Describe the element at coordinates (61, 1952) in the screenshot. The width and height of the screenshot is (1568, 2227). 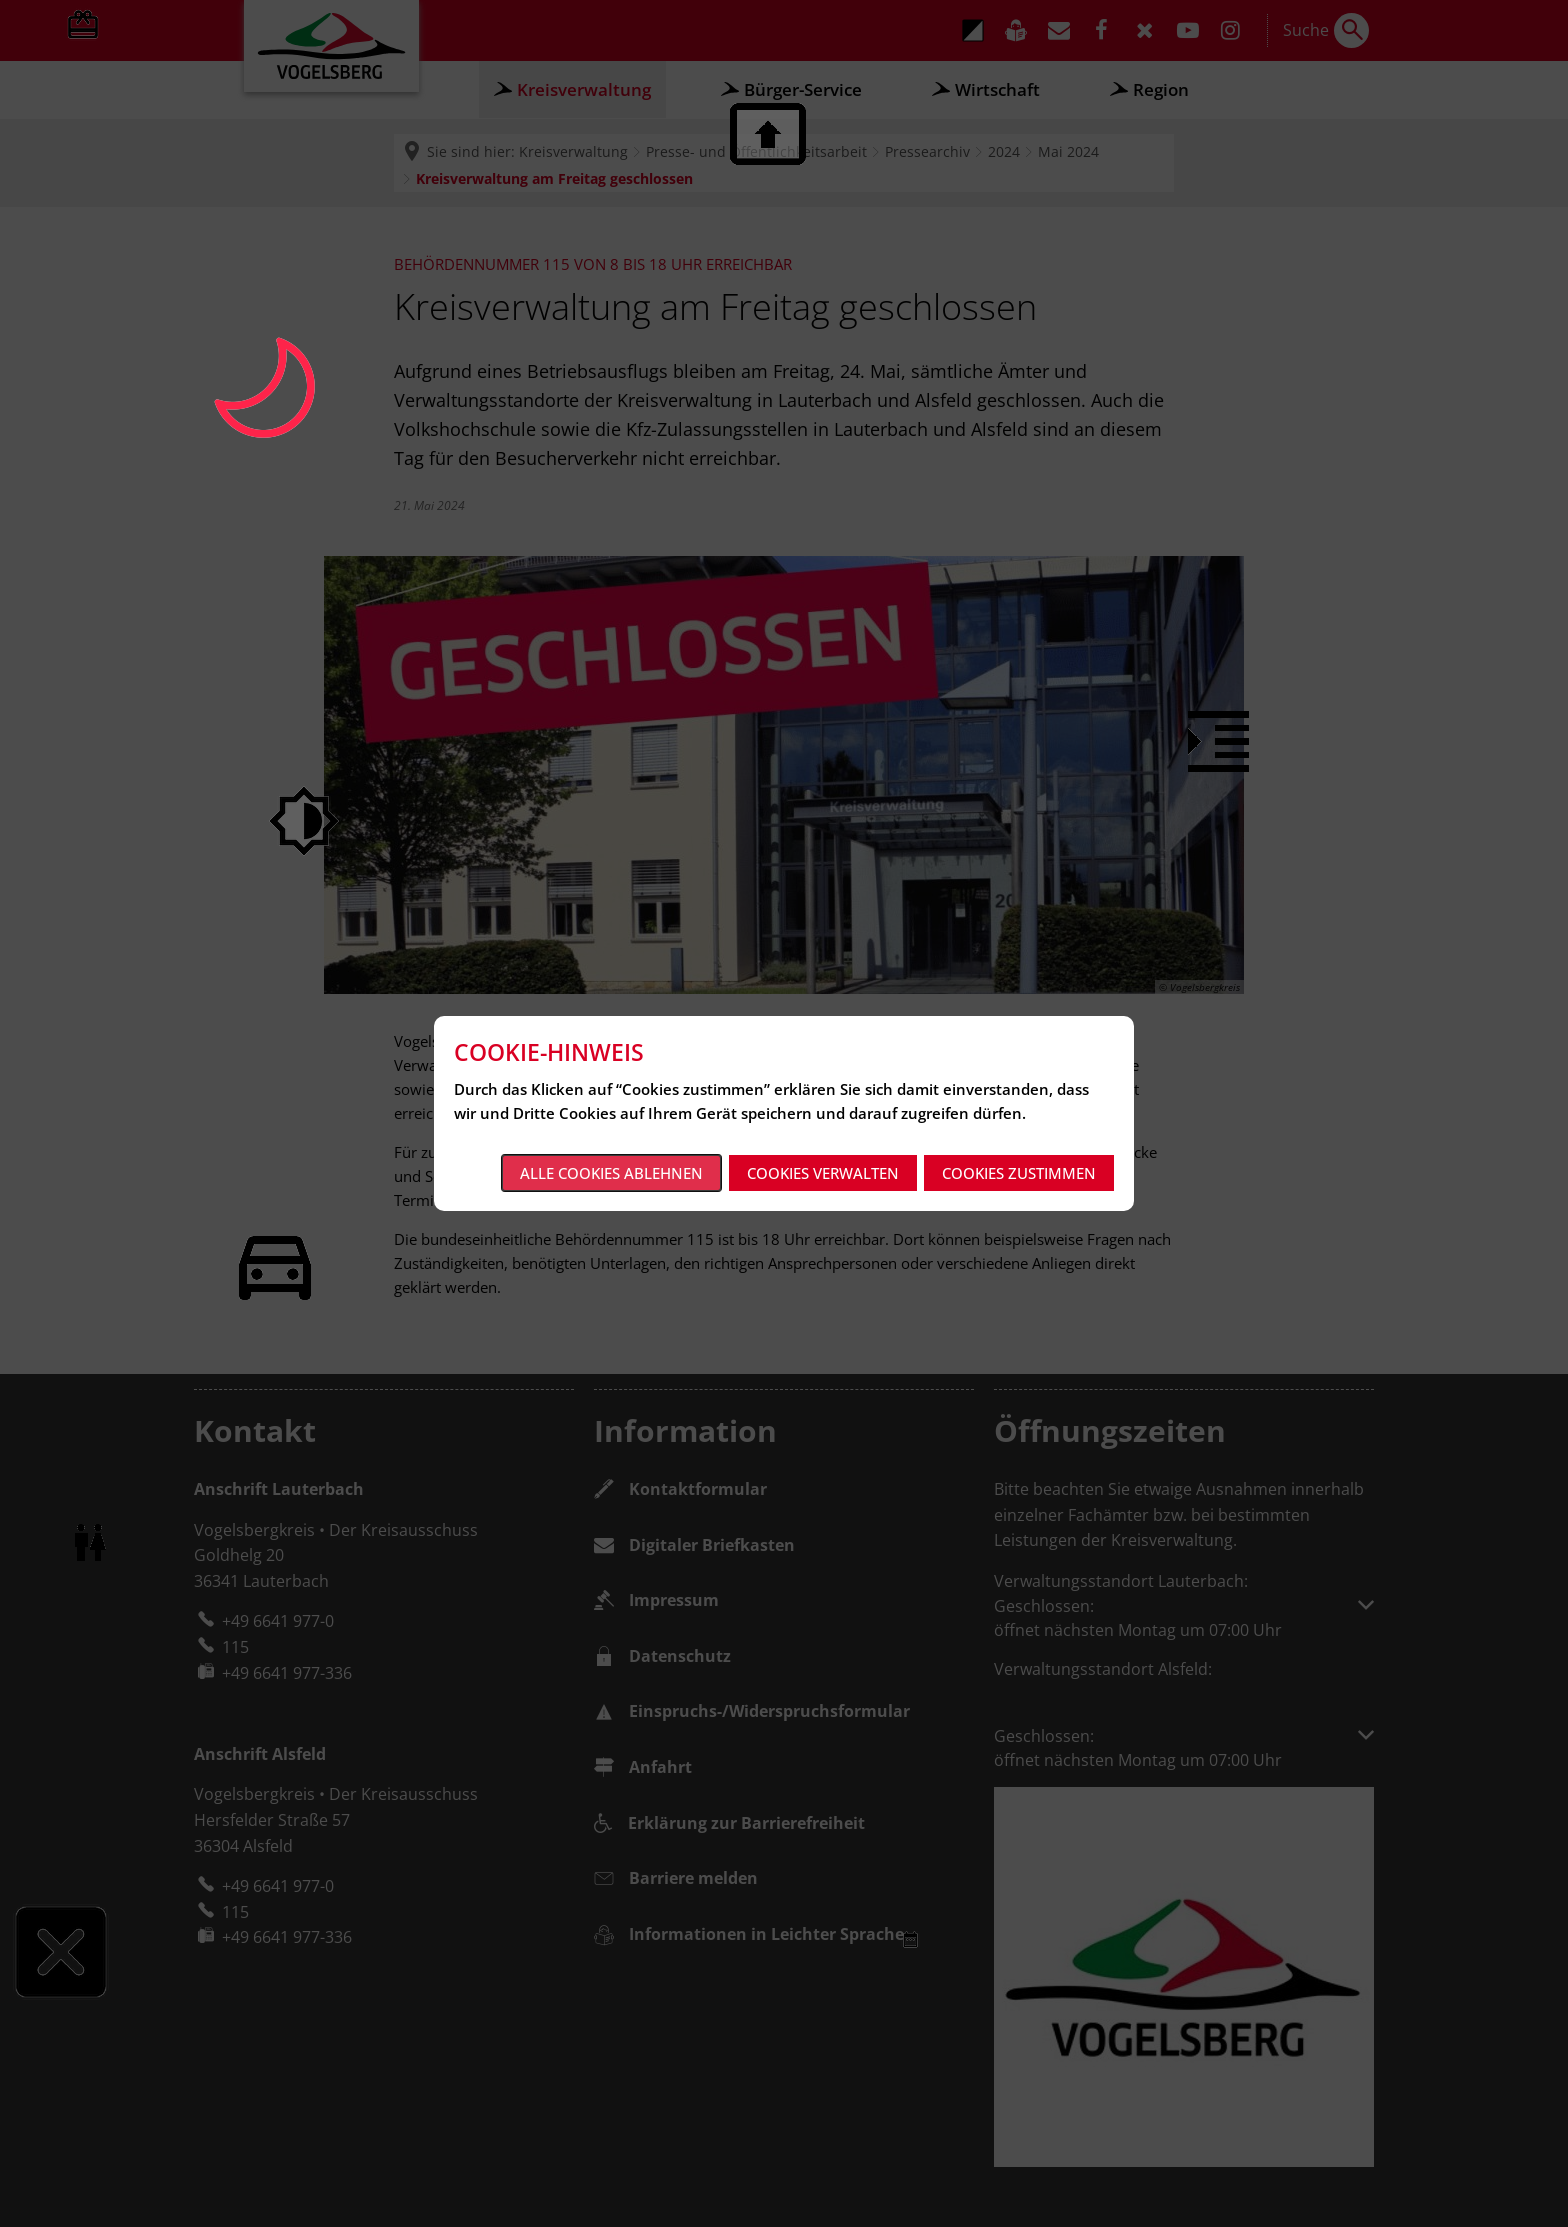
I see `indicates a disabled or unavailable feature` at that location.